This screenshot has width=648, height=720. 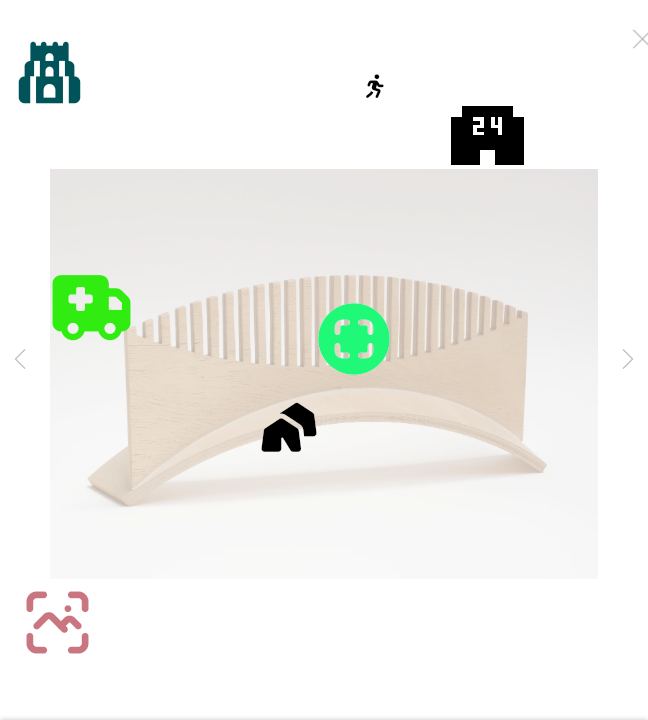 I want to click on start a running or jogging workout, so click(x=375, y=86).